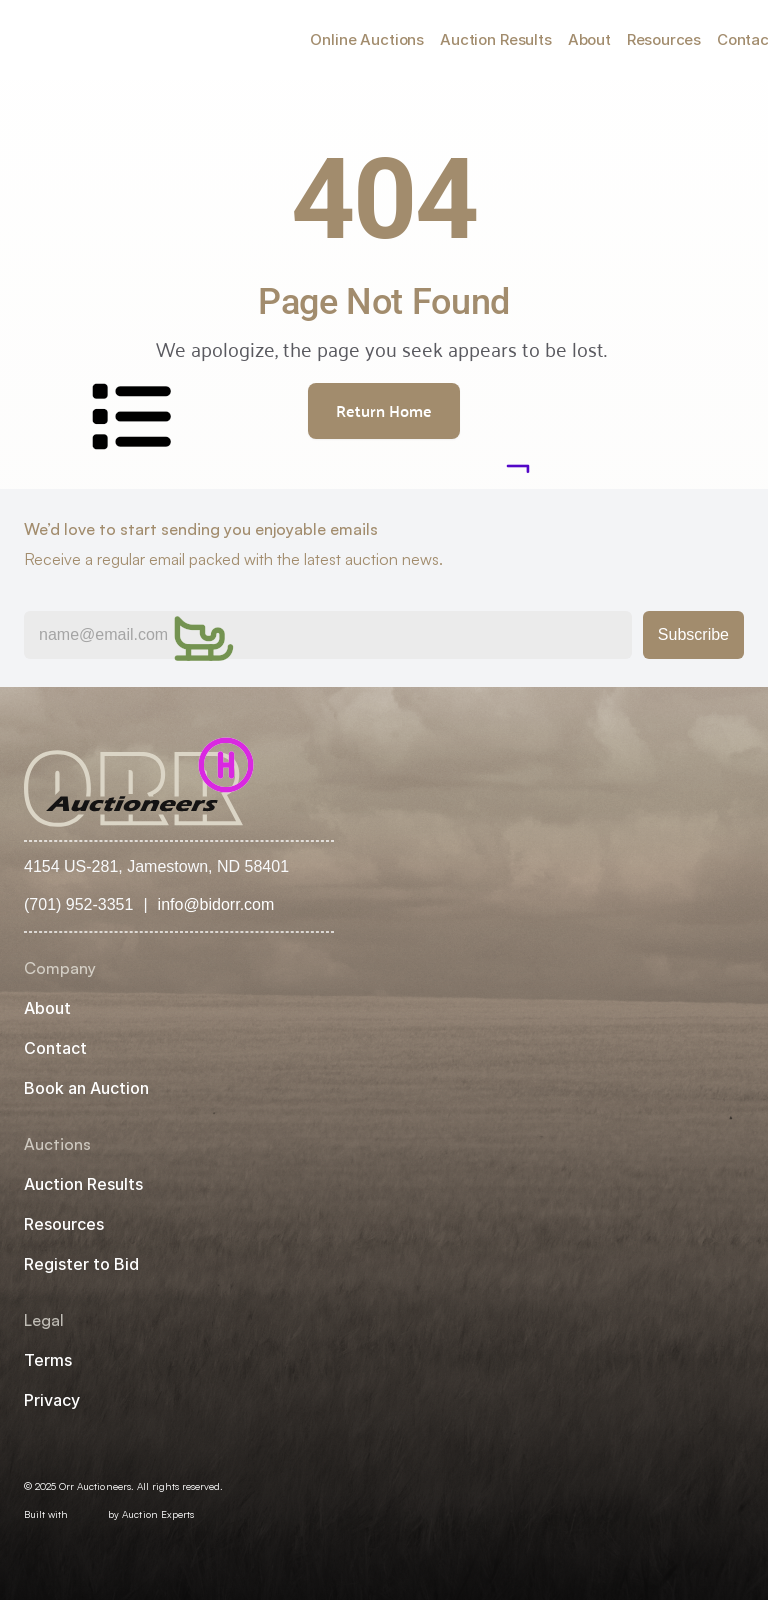 This screenshot has width=768, height=1600. Describe the element at coordinates (518, 466) in the screenshot. I see `logical NOT operator symbol` at that location.